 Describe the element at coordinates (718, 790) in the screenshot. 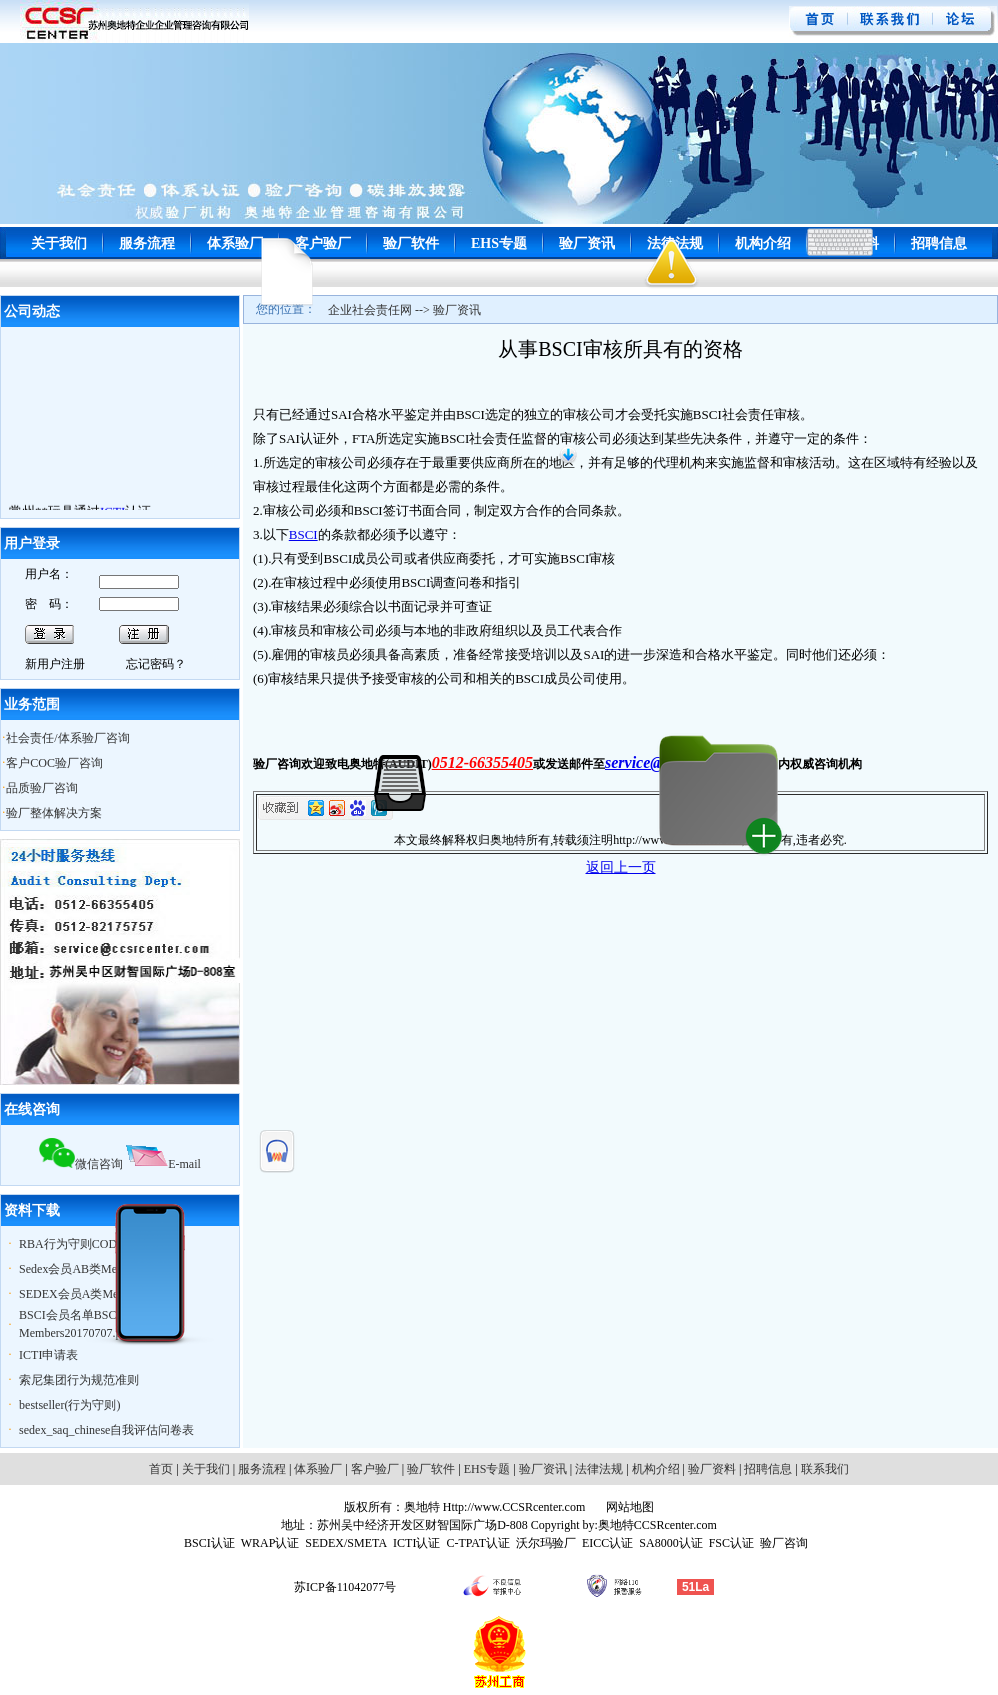

I see `create a new folder` at that location.